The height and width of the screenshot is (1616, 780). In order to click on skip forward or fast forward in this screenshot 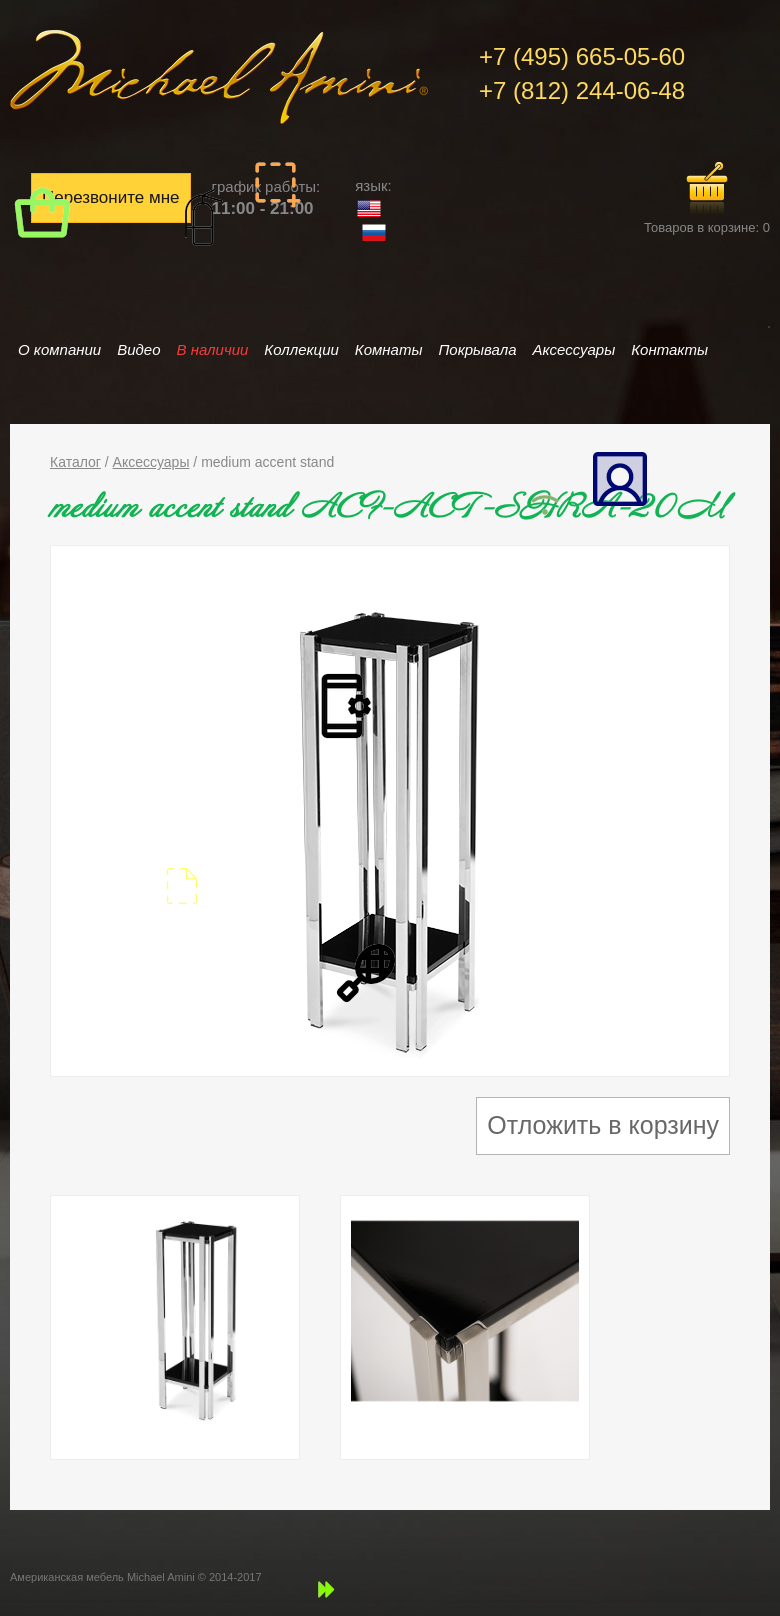, I will do `click(325, 1589)`.